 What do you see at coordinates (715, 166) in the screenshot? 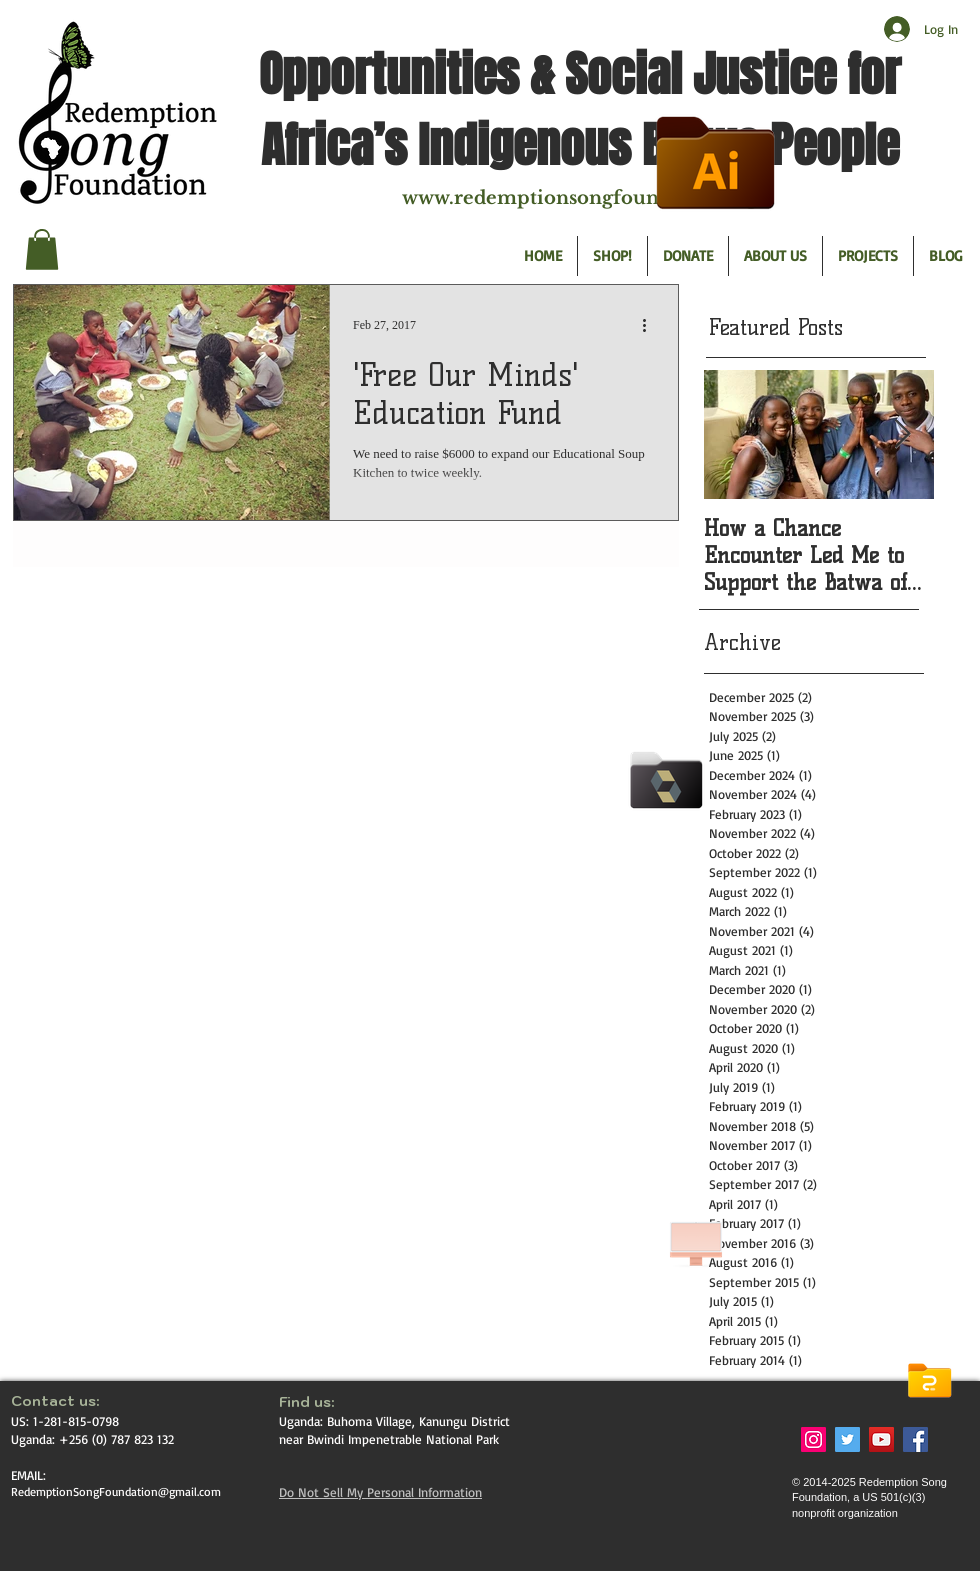
I see `open folder containing adobe illustrator files` at bounding box center [715, 166].